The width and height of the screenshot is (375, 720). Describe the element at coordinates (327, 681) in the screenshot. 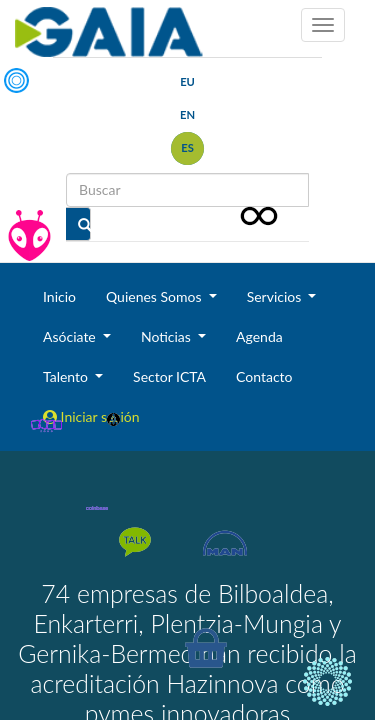

I see `link to figshare research repository` at that location.